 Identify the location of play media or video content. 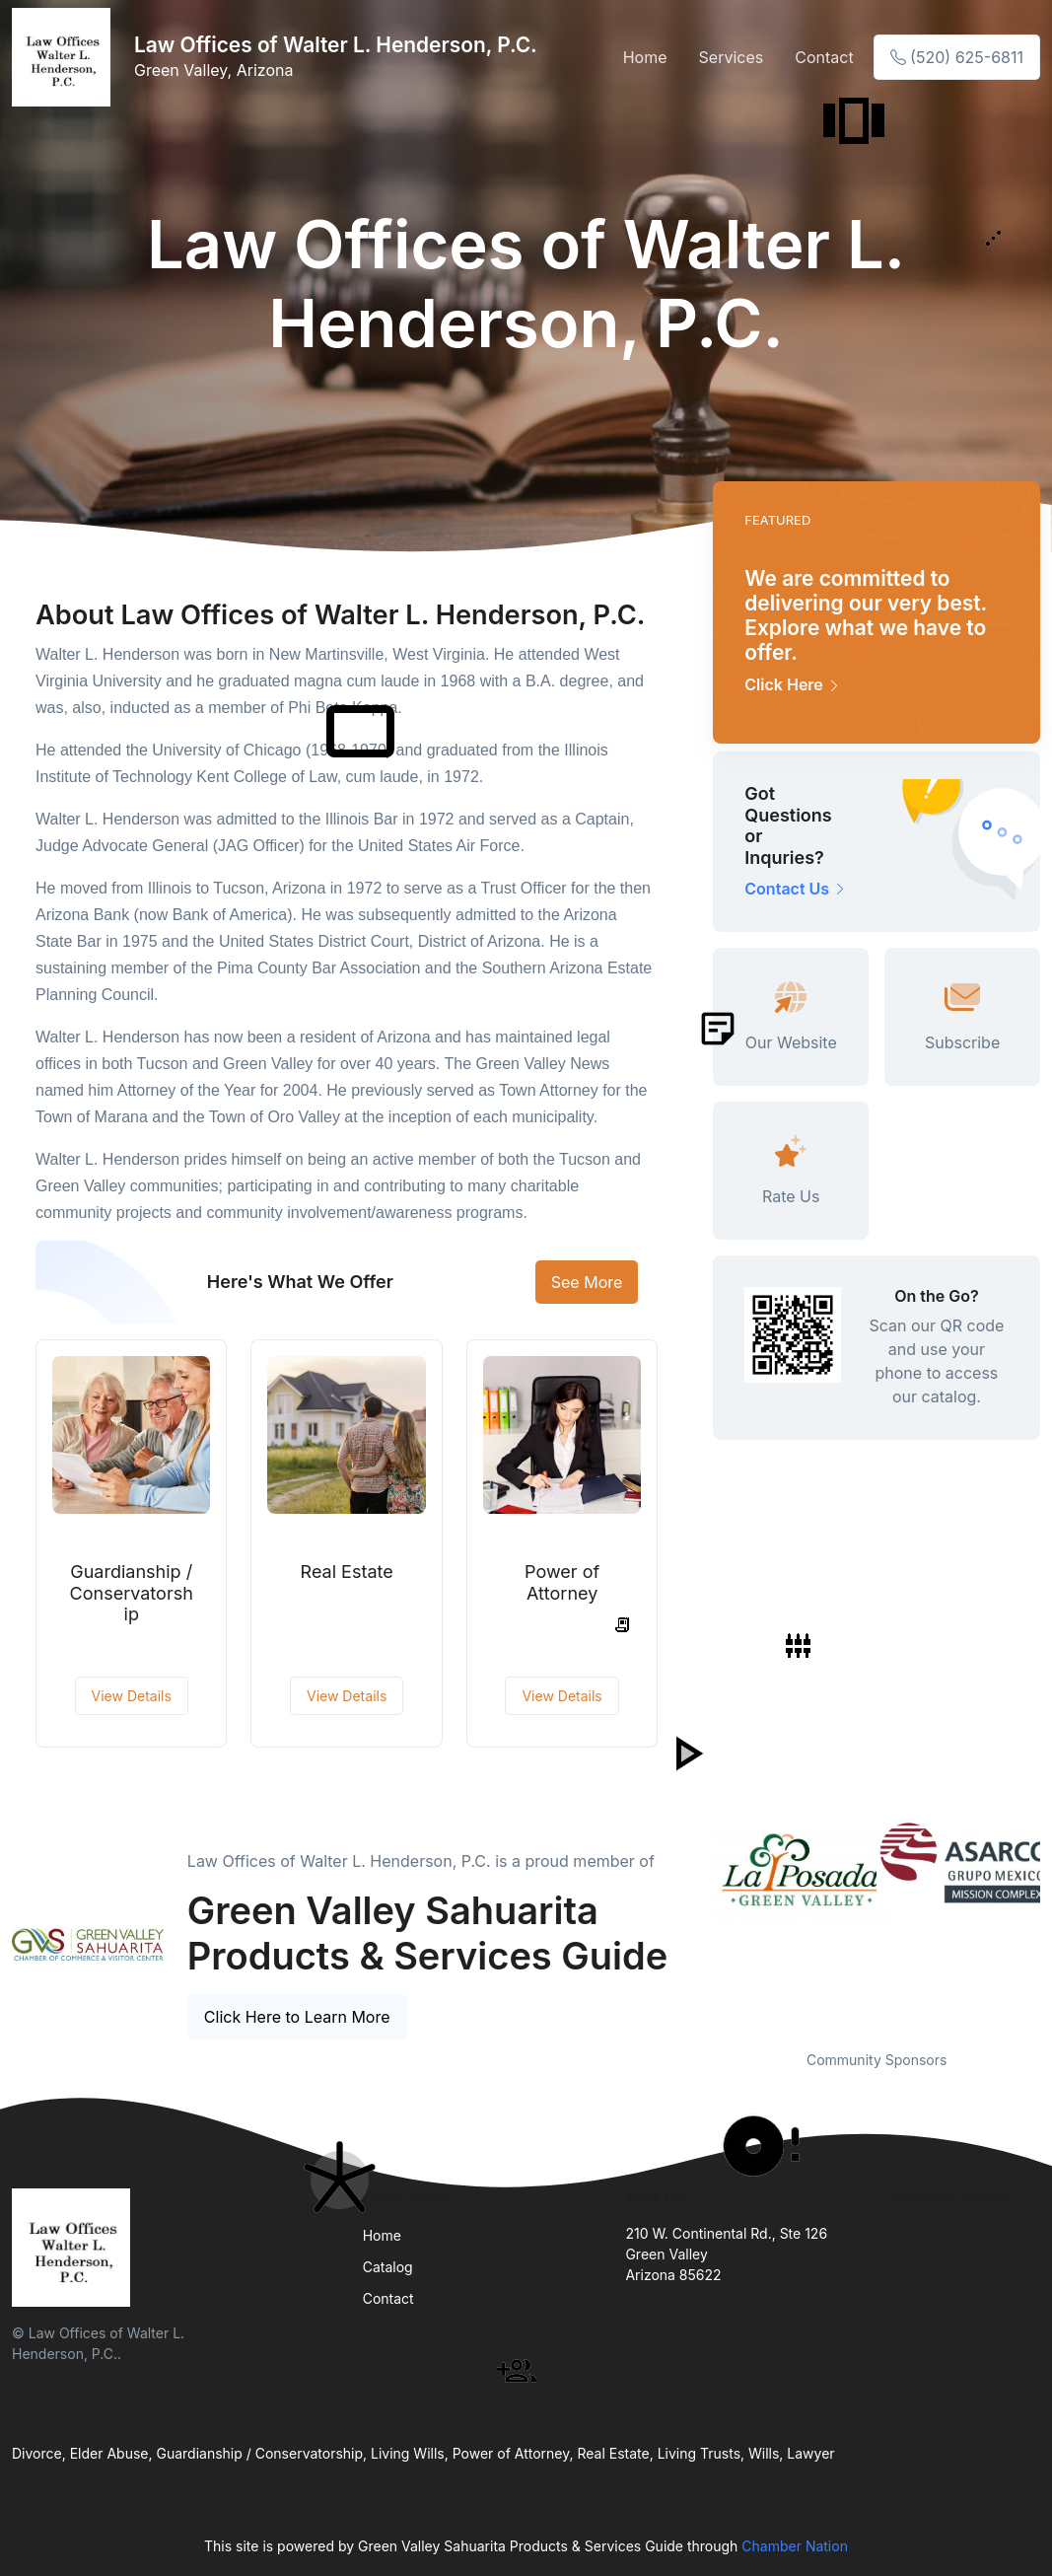
(686, 1753).